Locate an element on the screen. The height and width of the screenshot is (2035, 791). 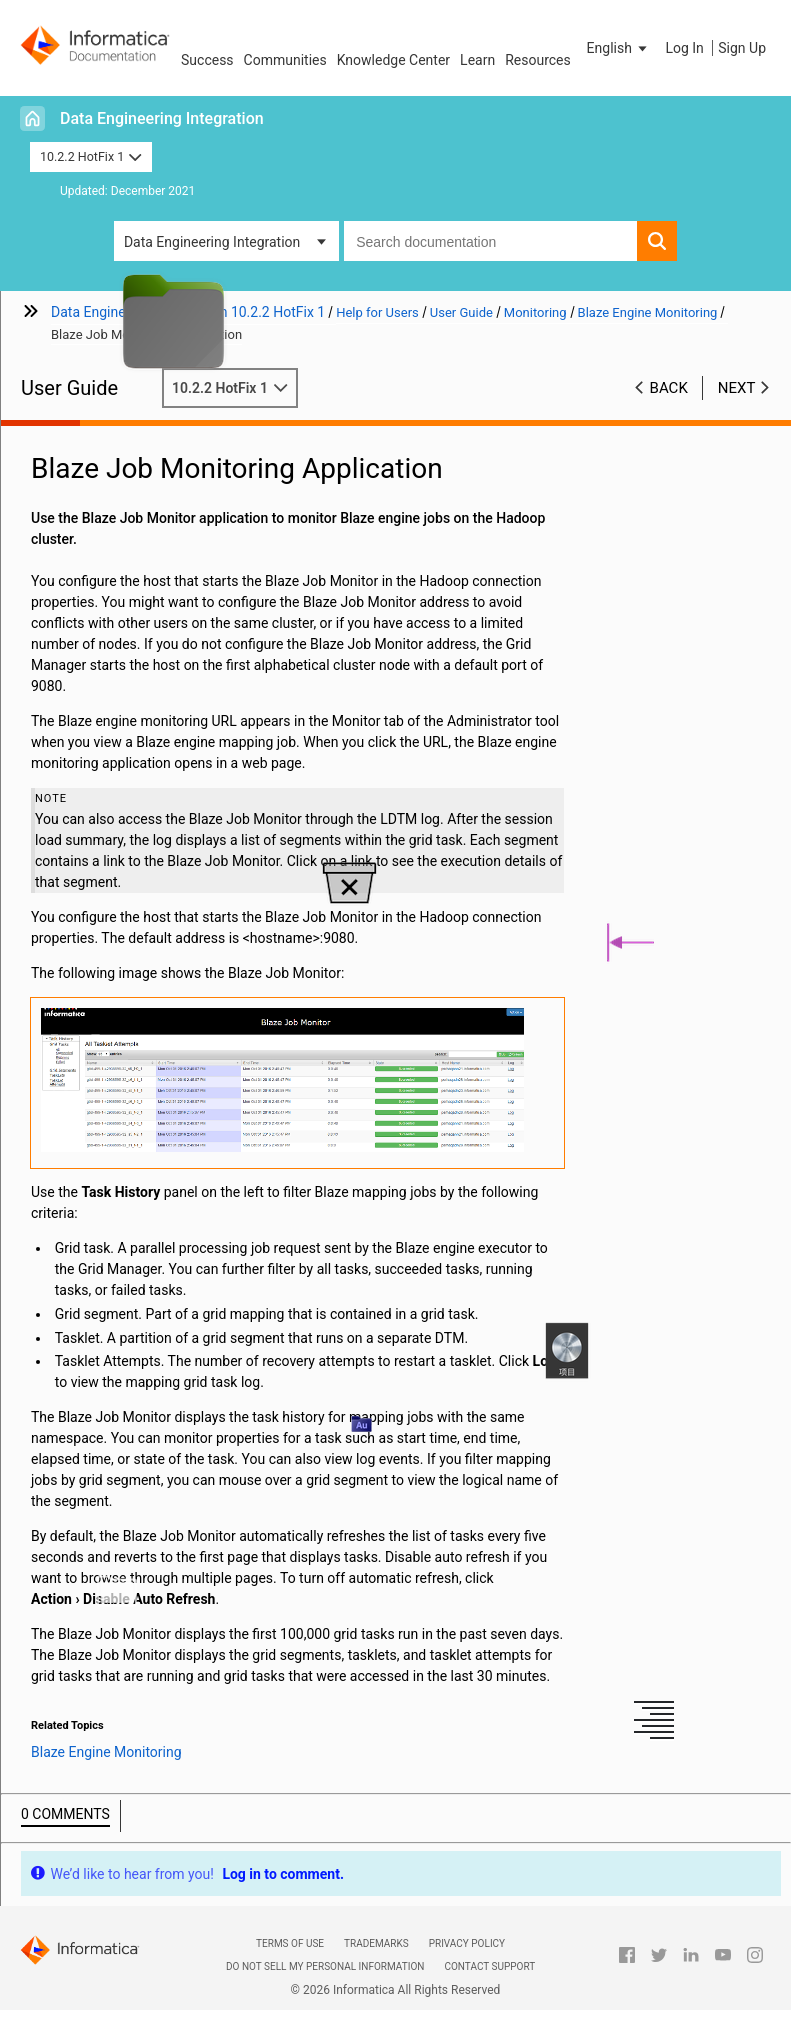
open a Logic Pro project file is located at coordinates (567, 1352).